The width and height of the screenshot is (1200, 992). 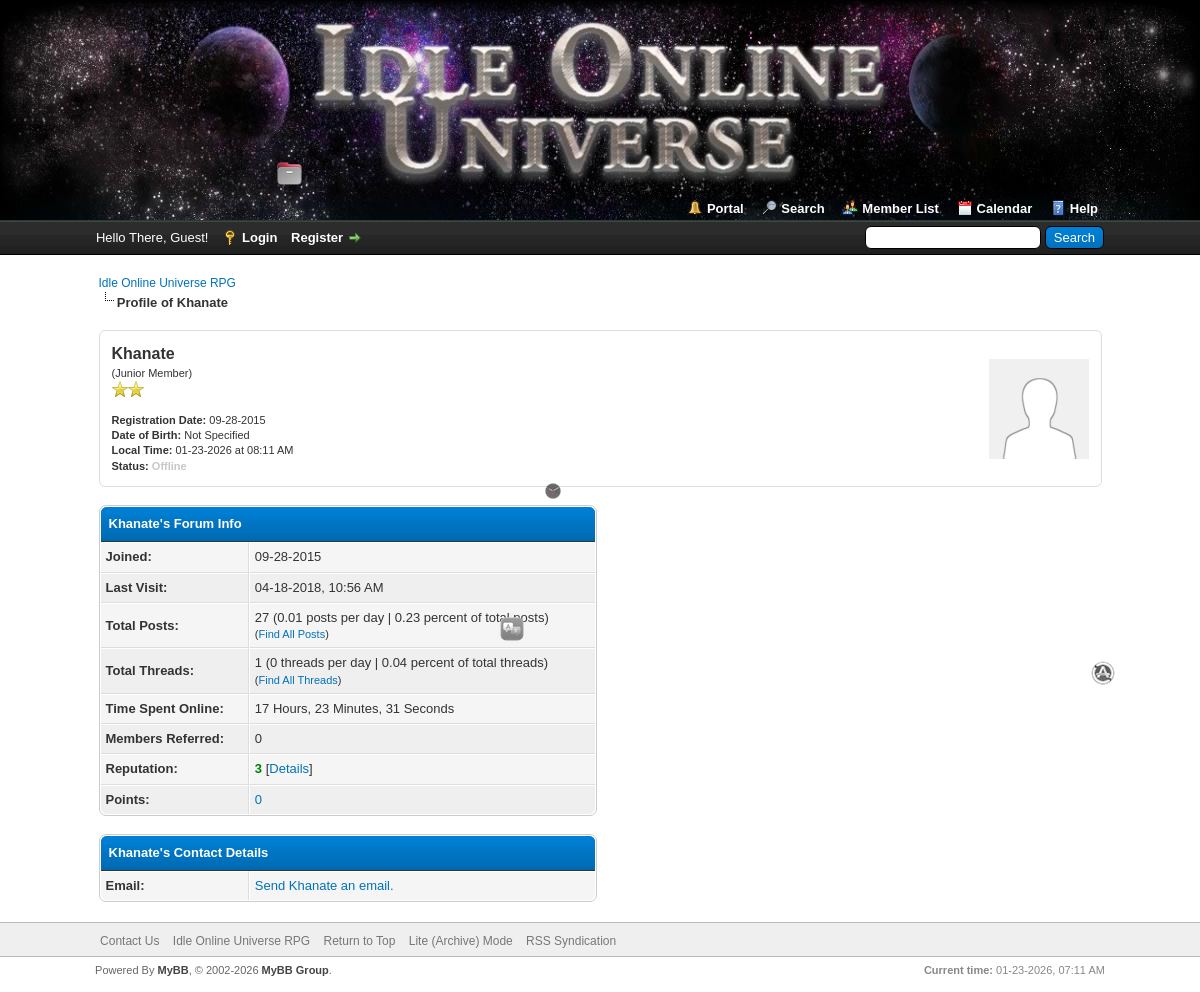 I want to click on open the translate app, so click(x=512, y=629).